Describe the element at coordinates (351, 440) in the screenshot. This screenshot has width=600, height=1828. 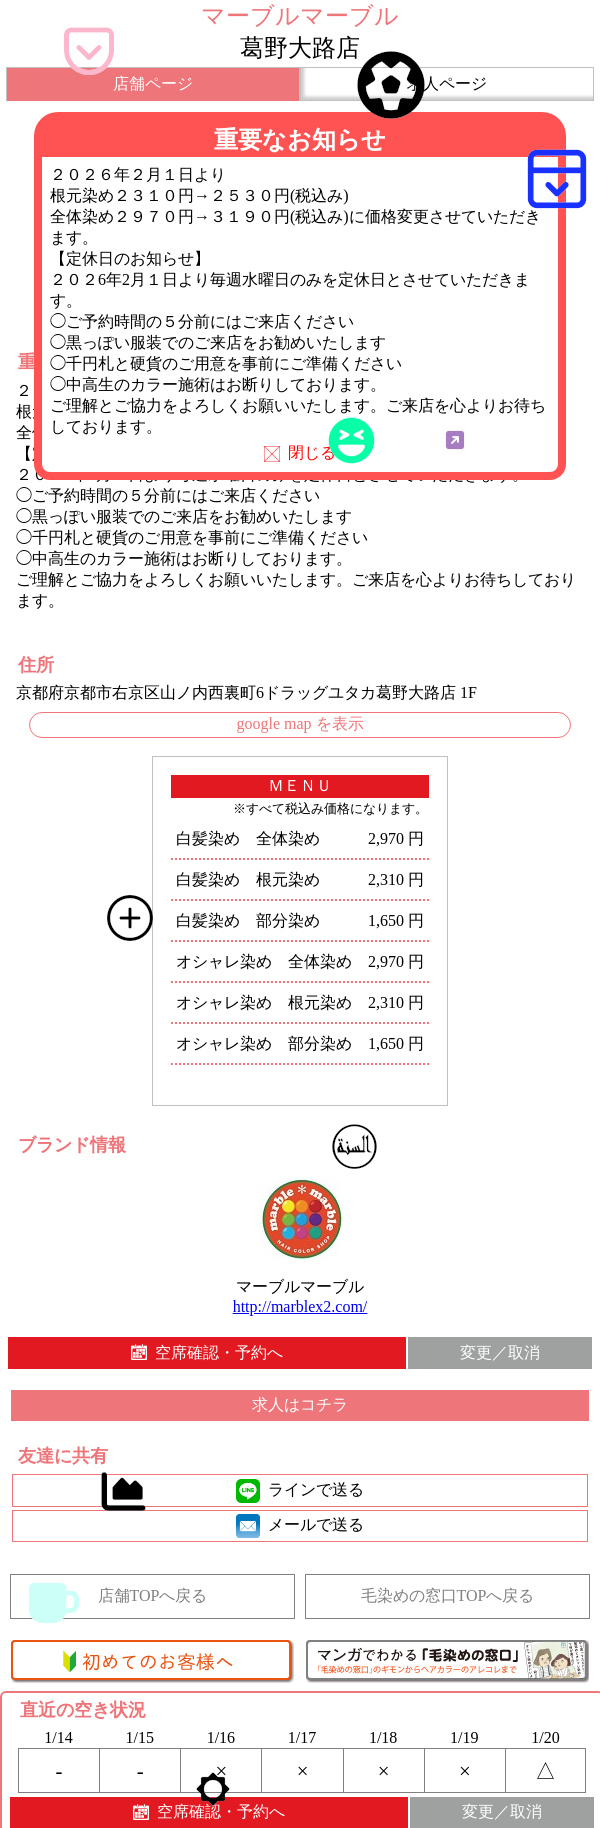
I see `react with laughter to a post or message` at that location.